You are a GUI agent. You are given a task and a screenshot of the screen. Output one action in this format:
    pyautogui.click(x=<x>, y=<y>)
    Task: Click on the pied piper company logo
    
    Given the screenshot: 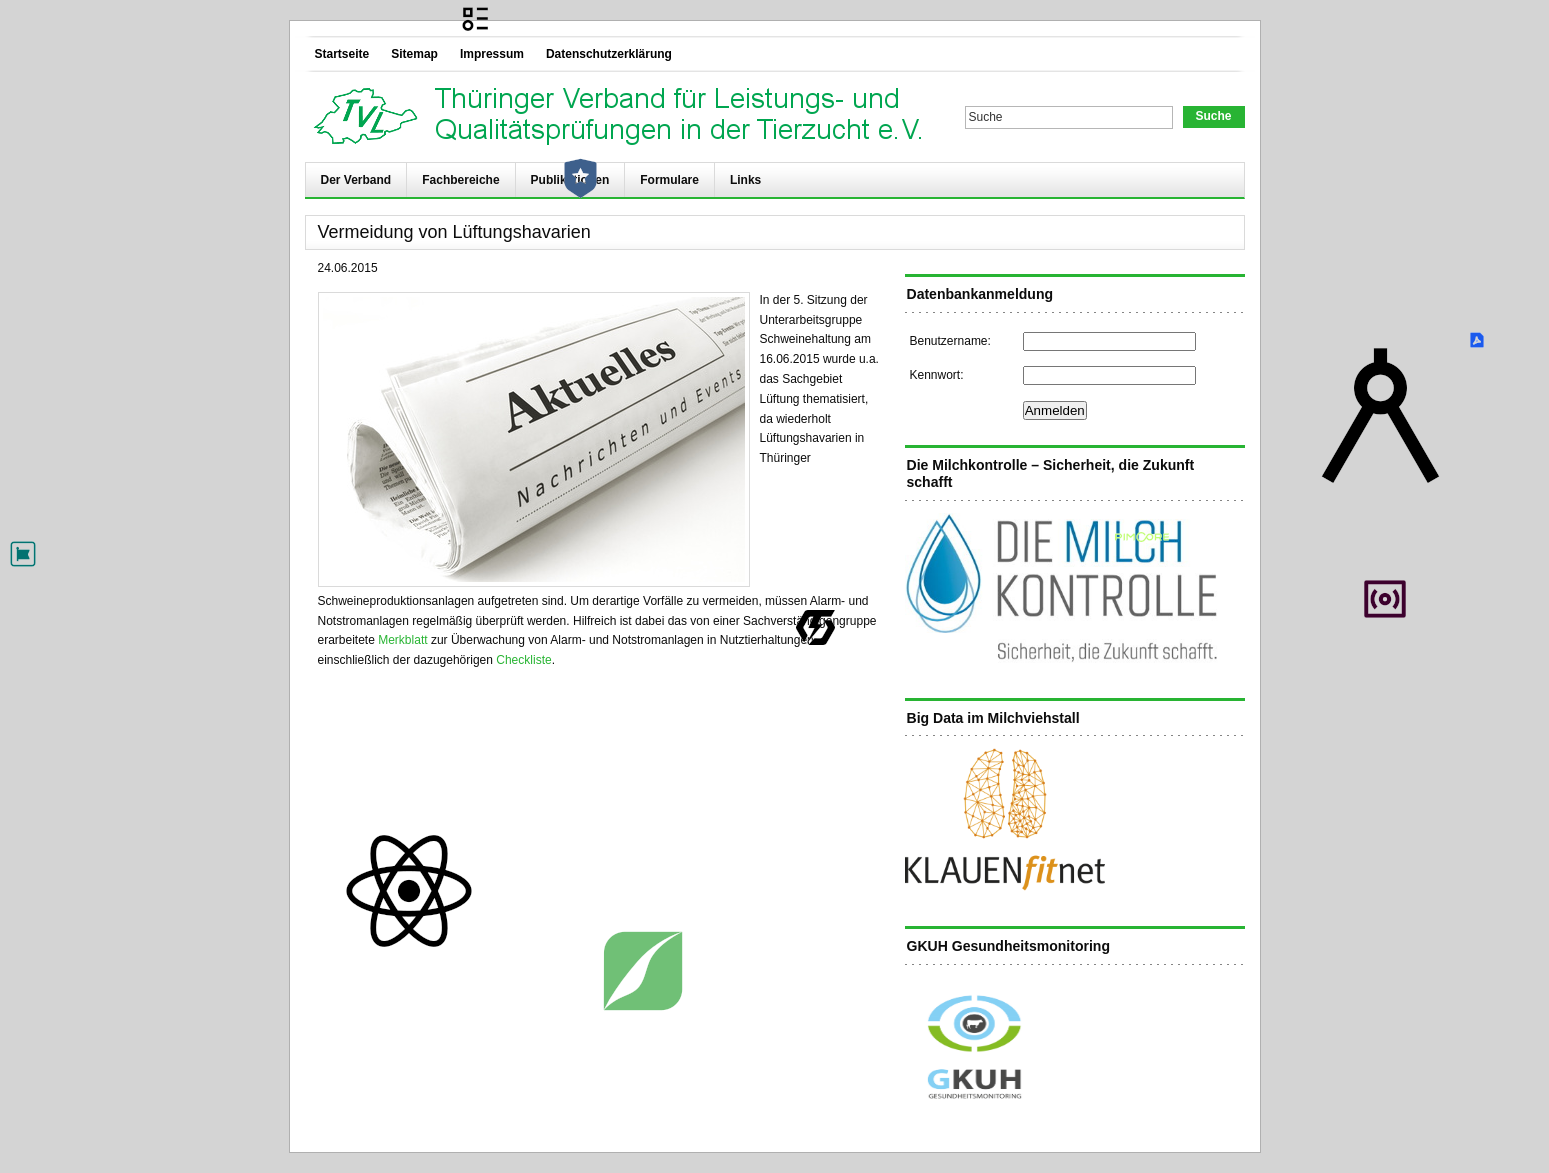 What is the action you would take?
    pyautogui.click(x=643, y=971)
    